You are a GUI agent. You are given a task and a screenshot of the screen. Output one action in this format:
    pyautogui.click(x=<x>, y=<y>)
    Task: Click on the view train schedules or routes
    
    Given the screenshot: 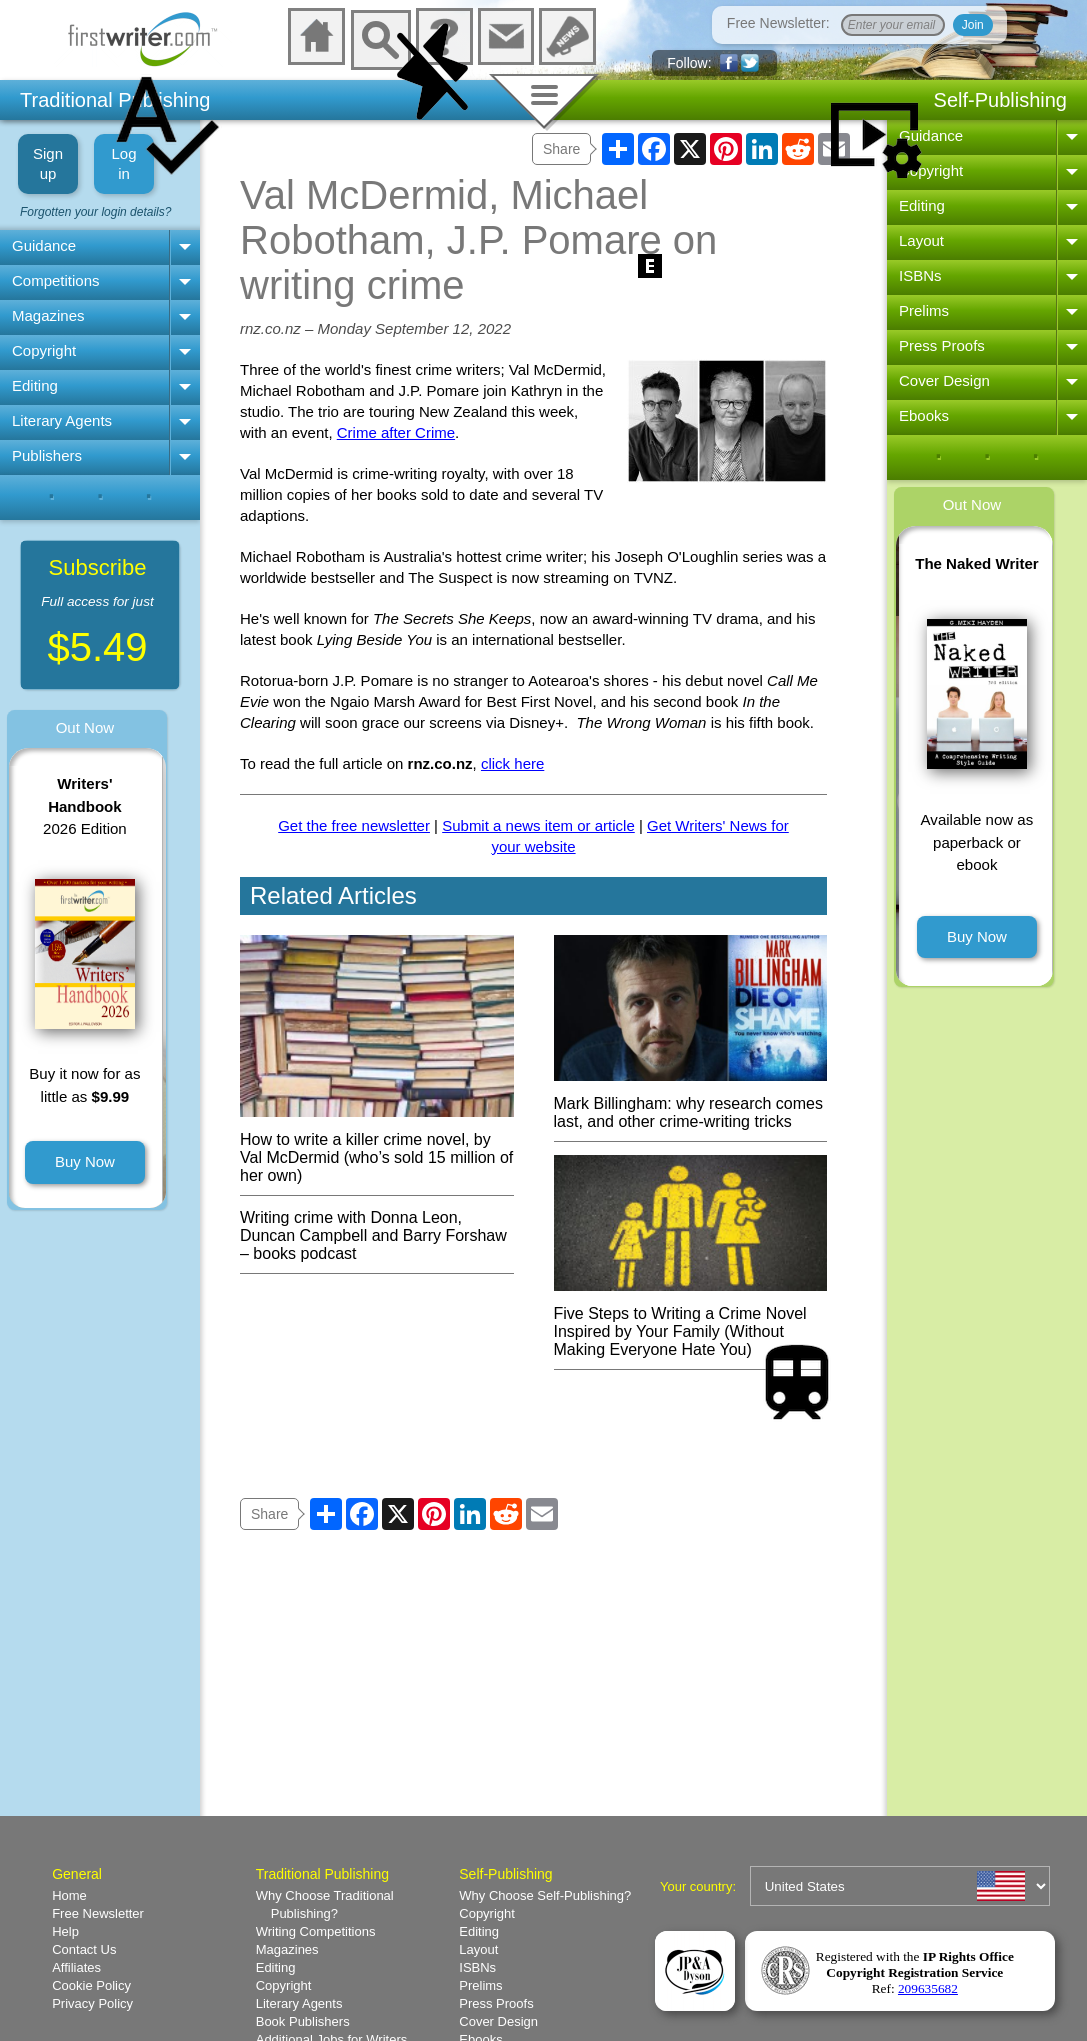 What is the action you would take?
    pyautogui.click(x=797, y=1384)
    